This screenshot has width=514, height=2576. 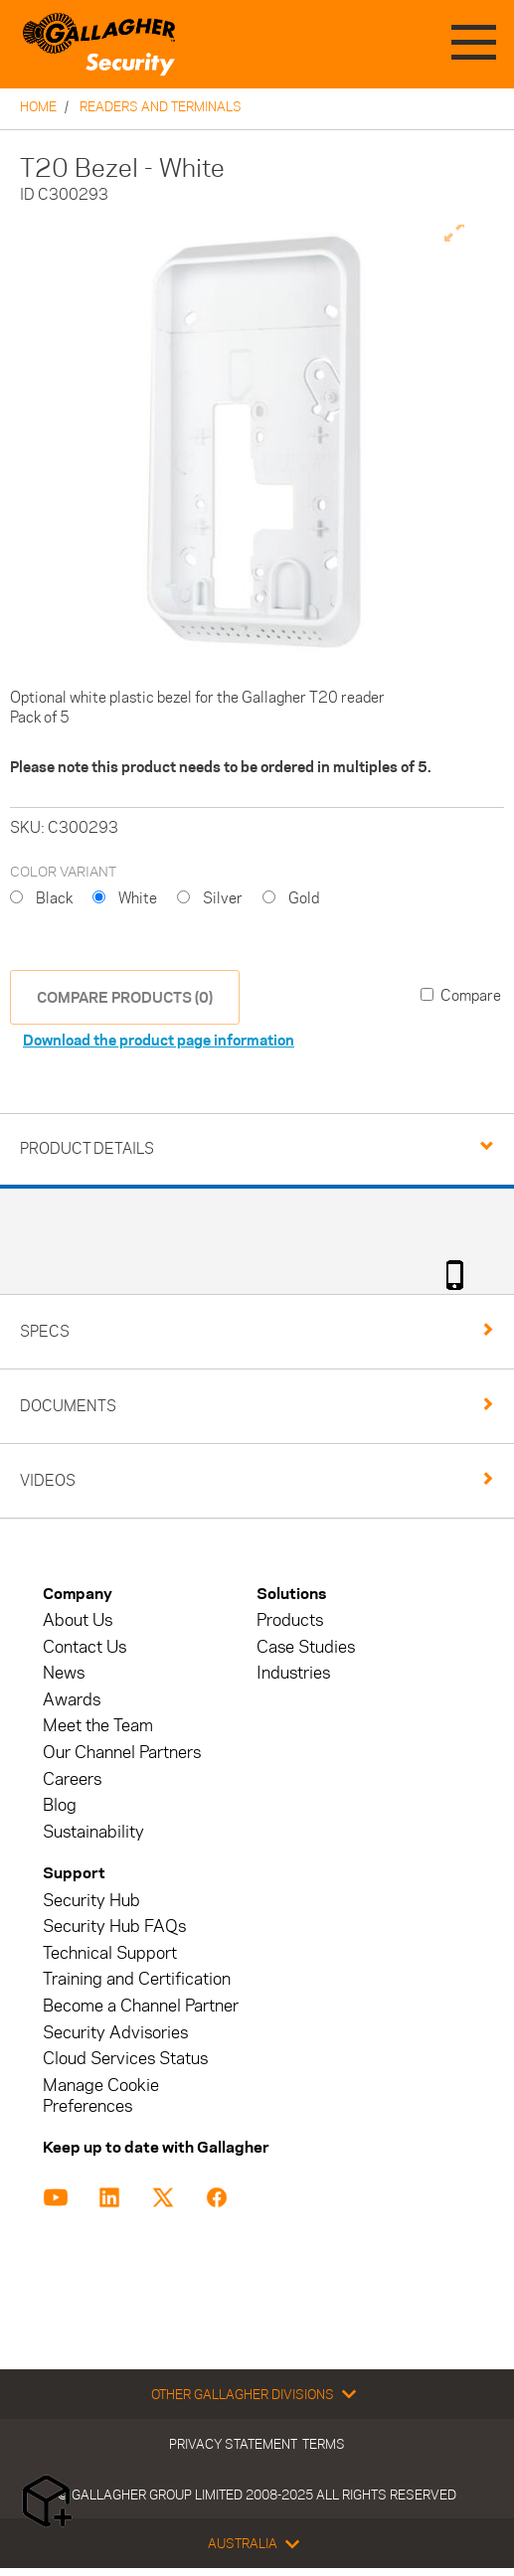 I want to click on add a new 3D object or model, so click(x=46, y=2500).